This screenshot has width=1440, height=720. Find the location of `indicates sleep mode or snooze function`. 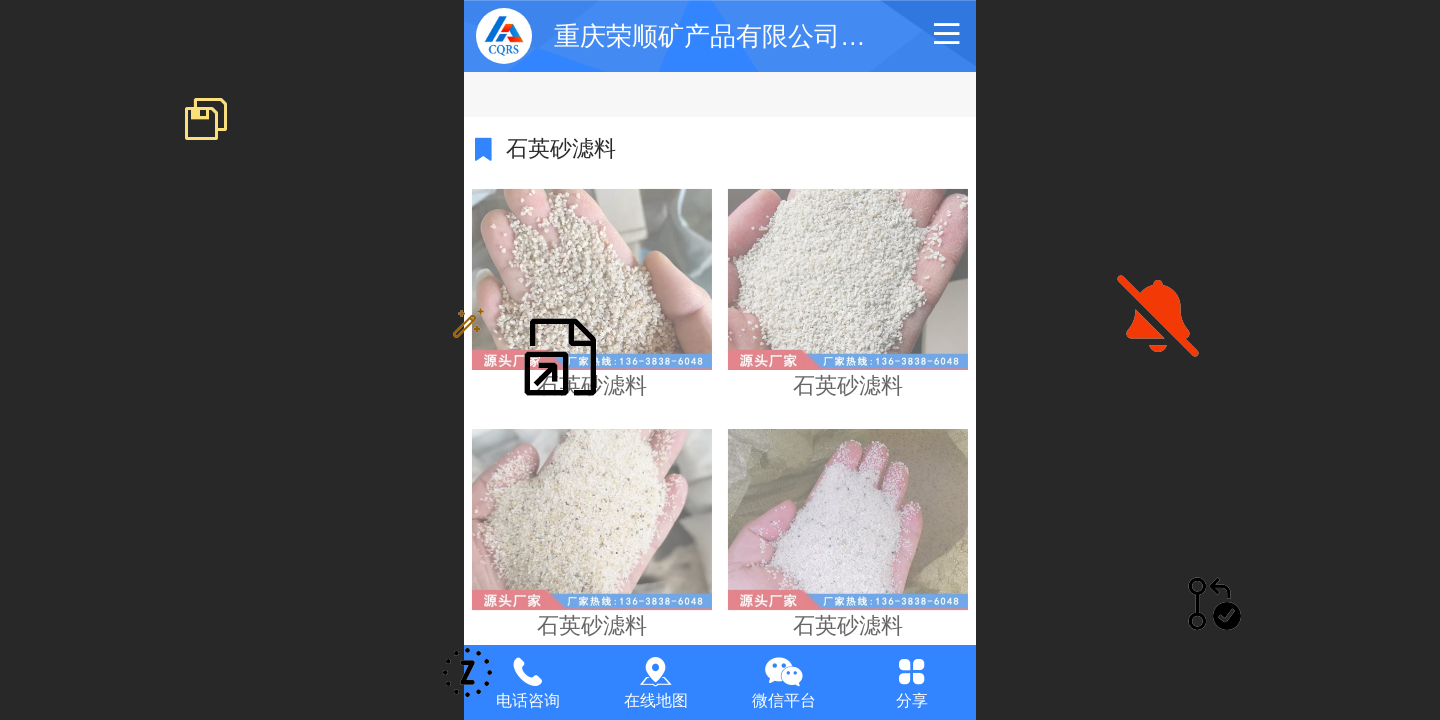

indicates sleep mode or snooze function is located at coordinates (467, 672).